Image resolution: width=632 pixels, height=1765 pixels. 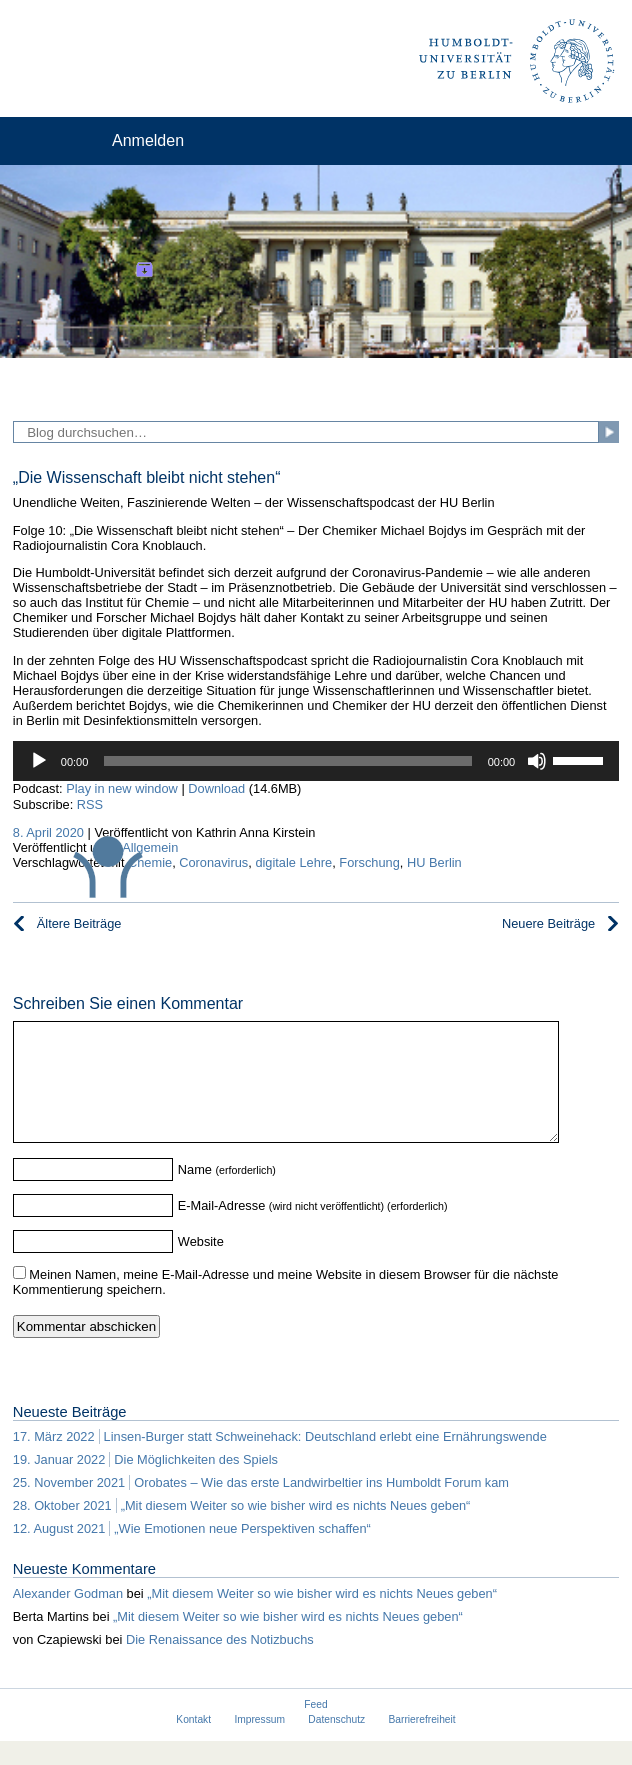 I want to click on indicates a welcoming or friendly user state, so click(x=108, y=867).